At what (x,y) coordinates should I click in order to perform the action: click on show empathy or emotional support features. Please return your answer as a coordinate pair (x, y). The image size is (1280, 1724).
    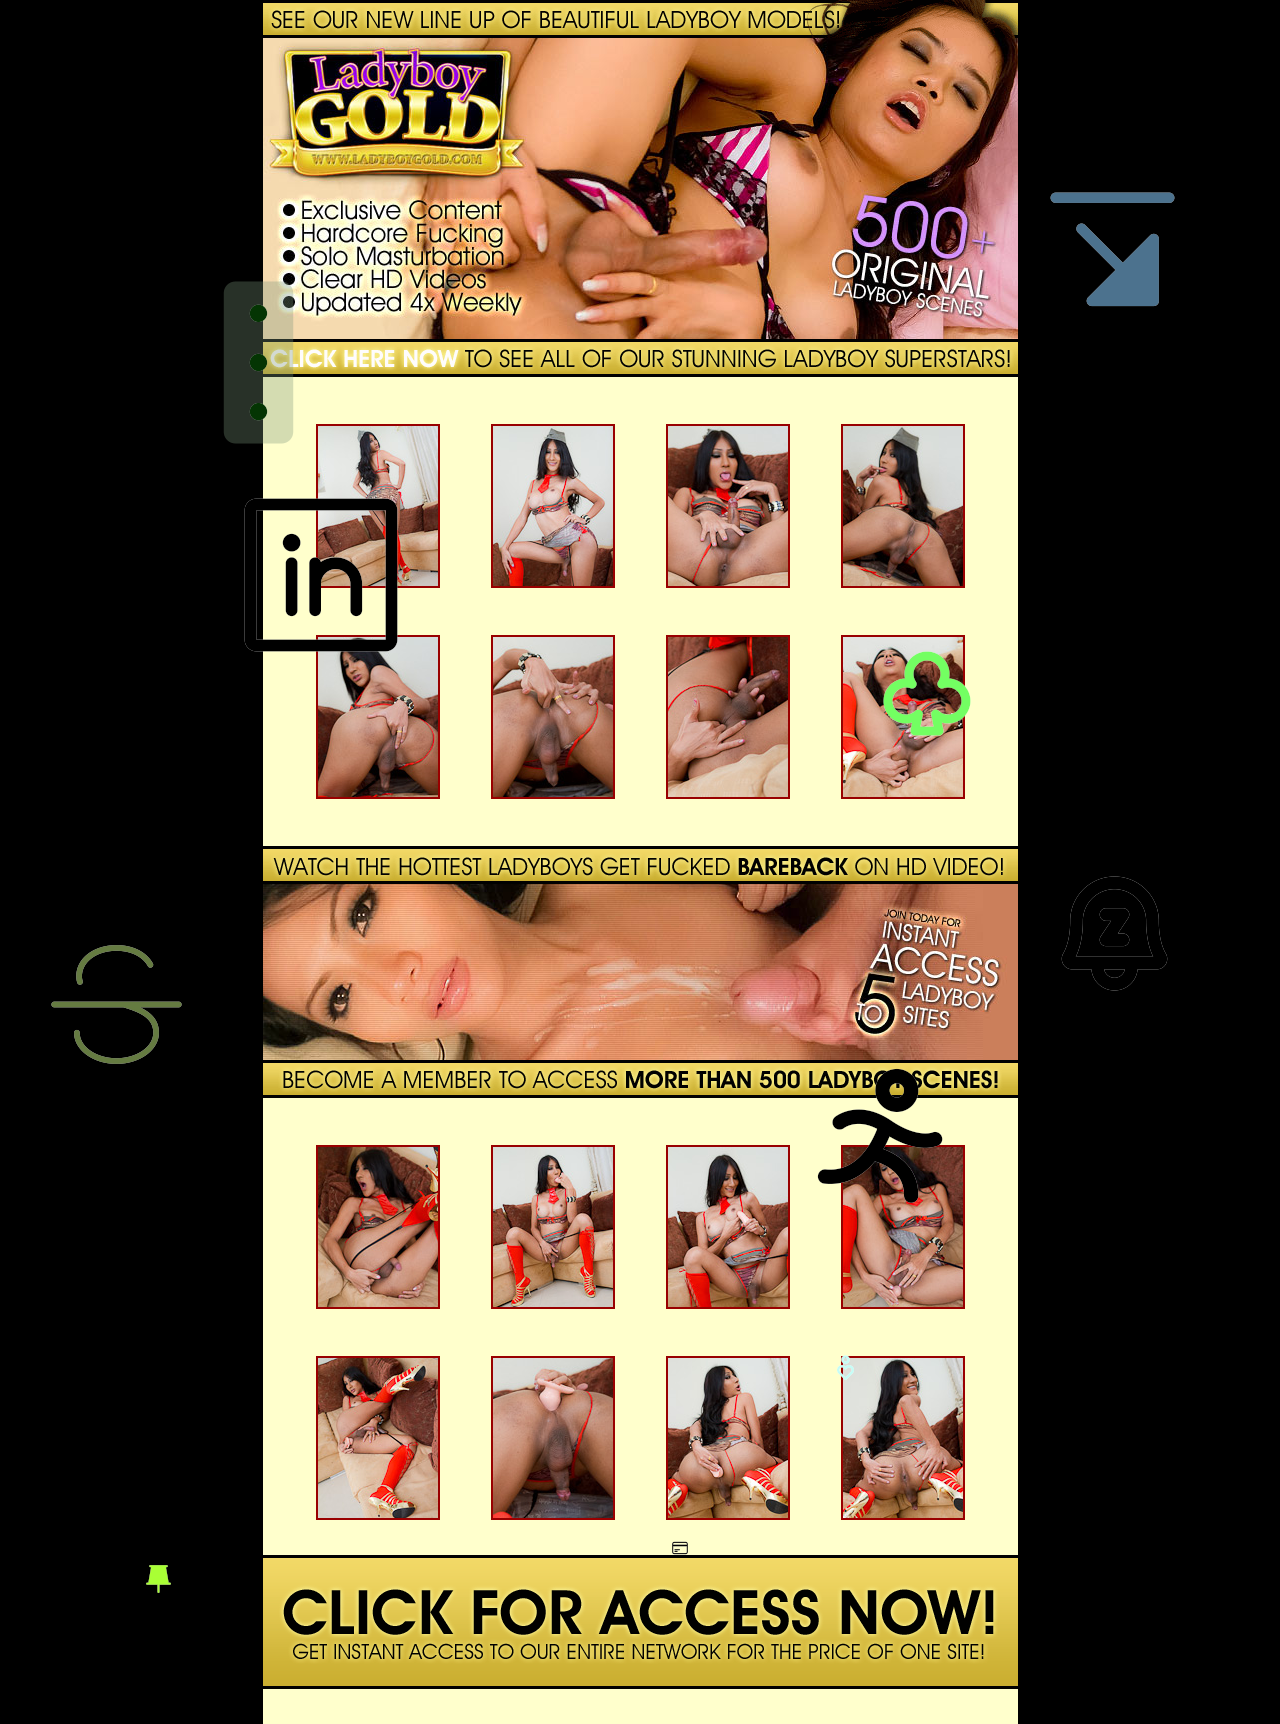
    Looking at the image, I should click on (845, 1367).